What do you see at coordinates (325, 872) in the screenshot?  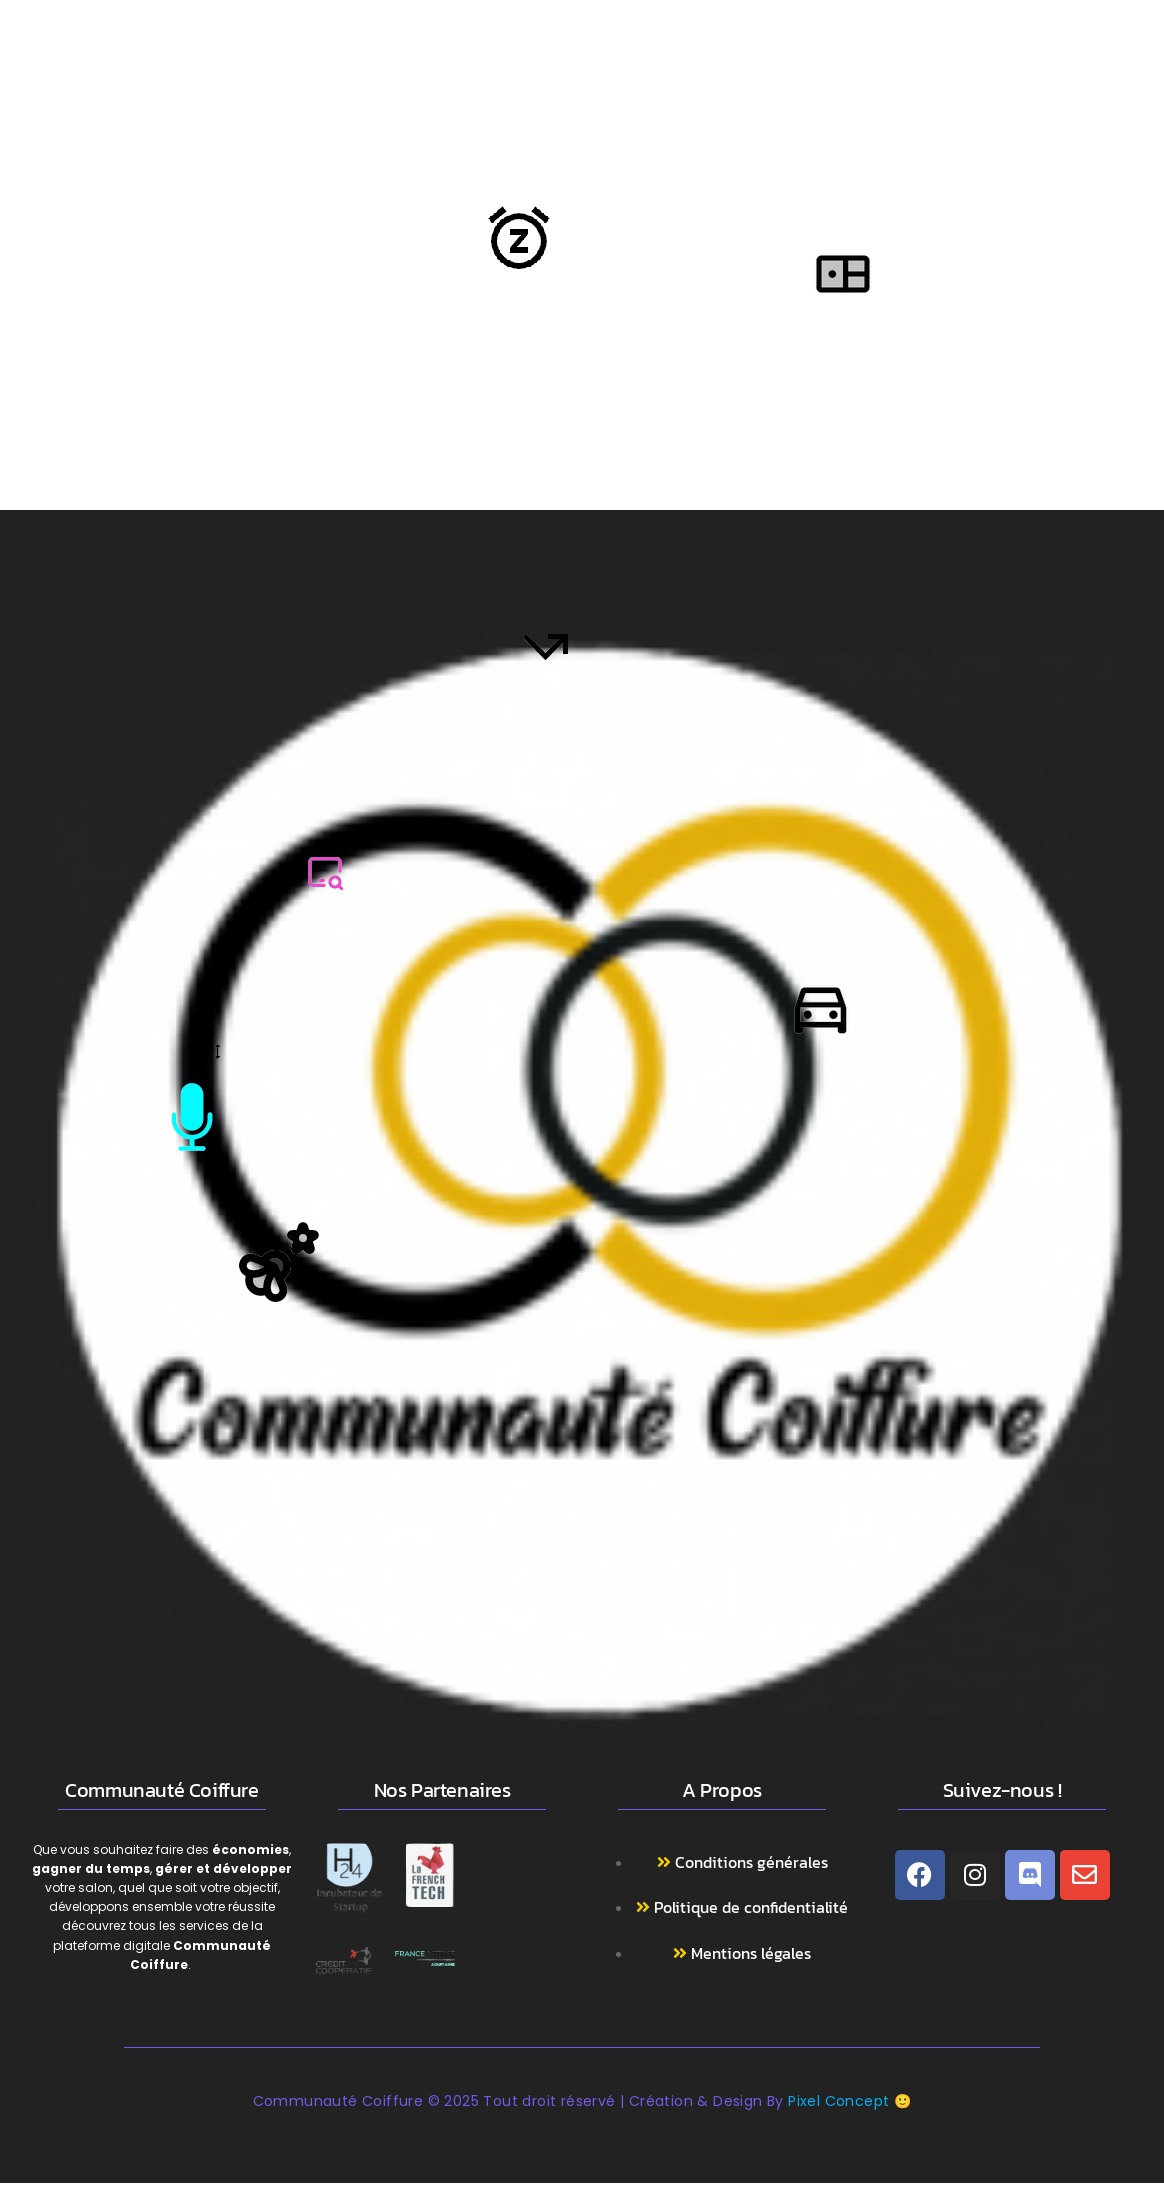 I see `search content on tablet device` at bounding box center [325, 872].